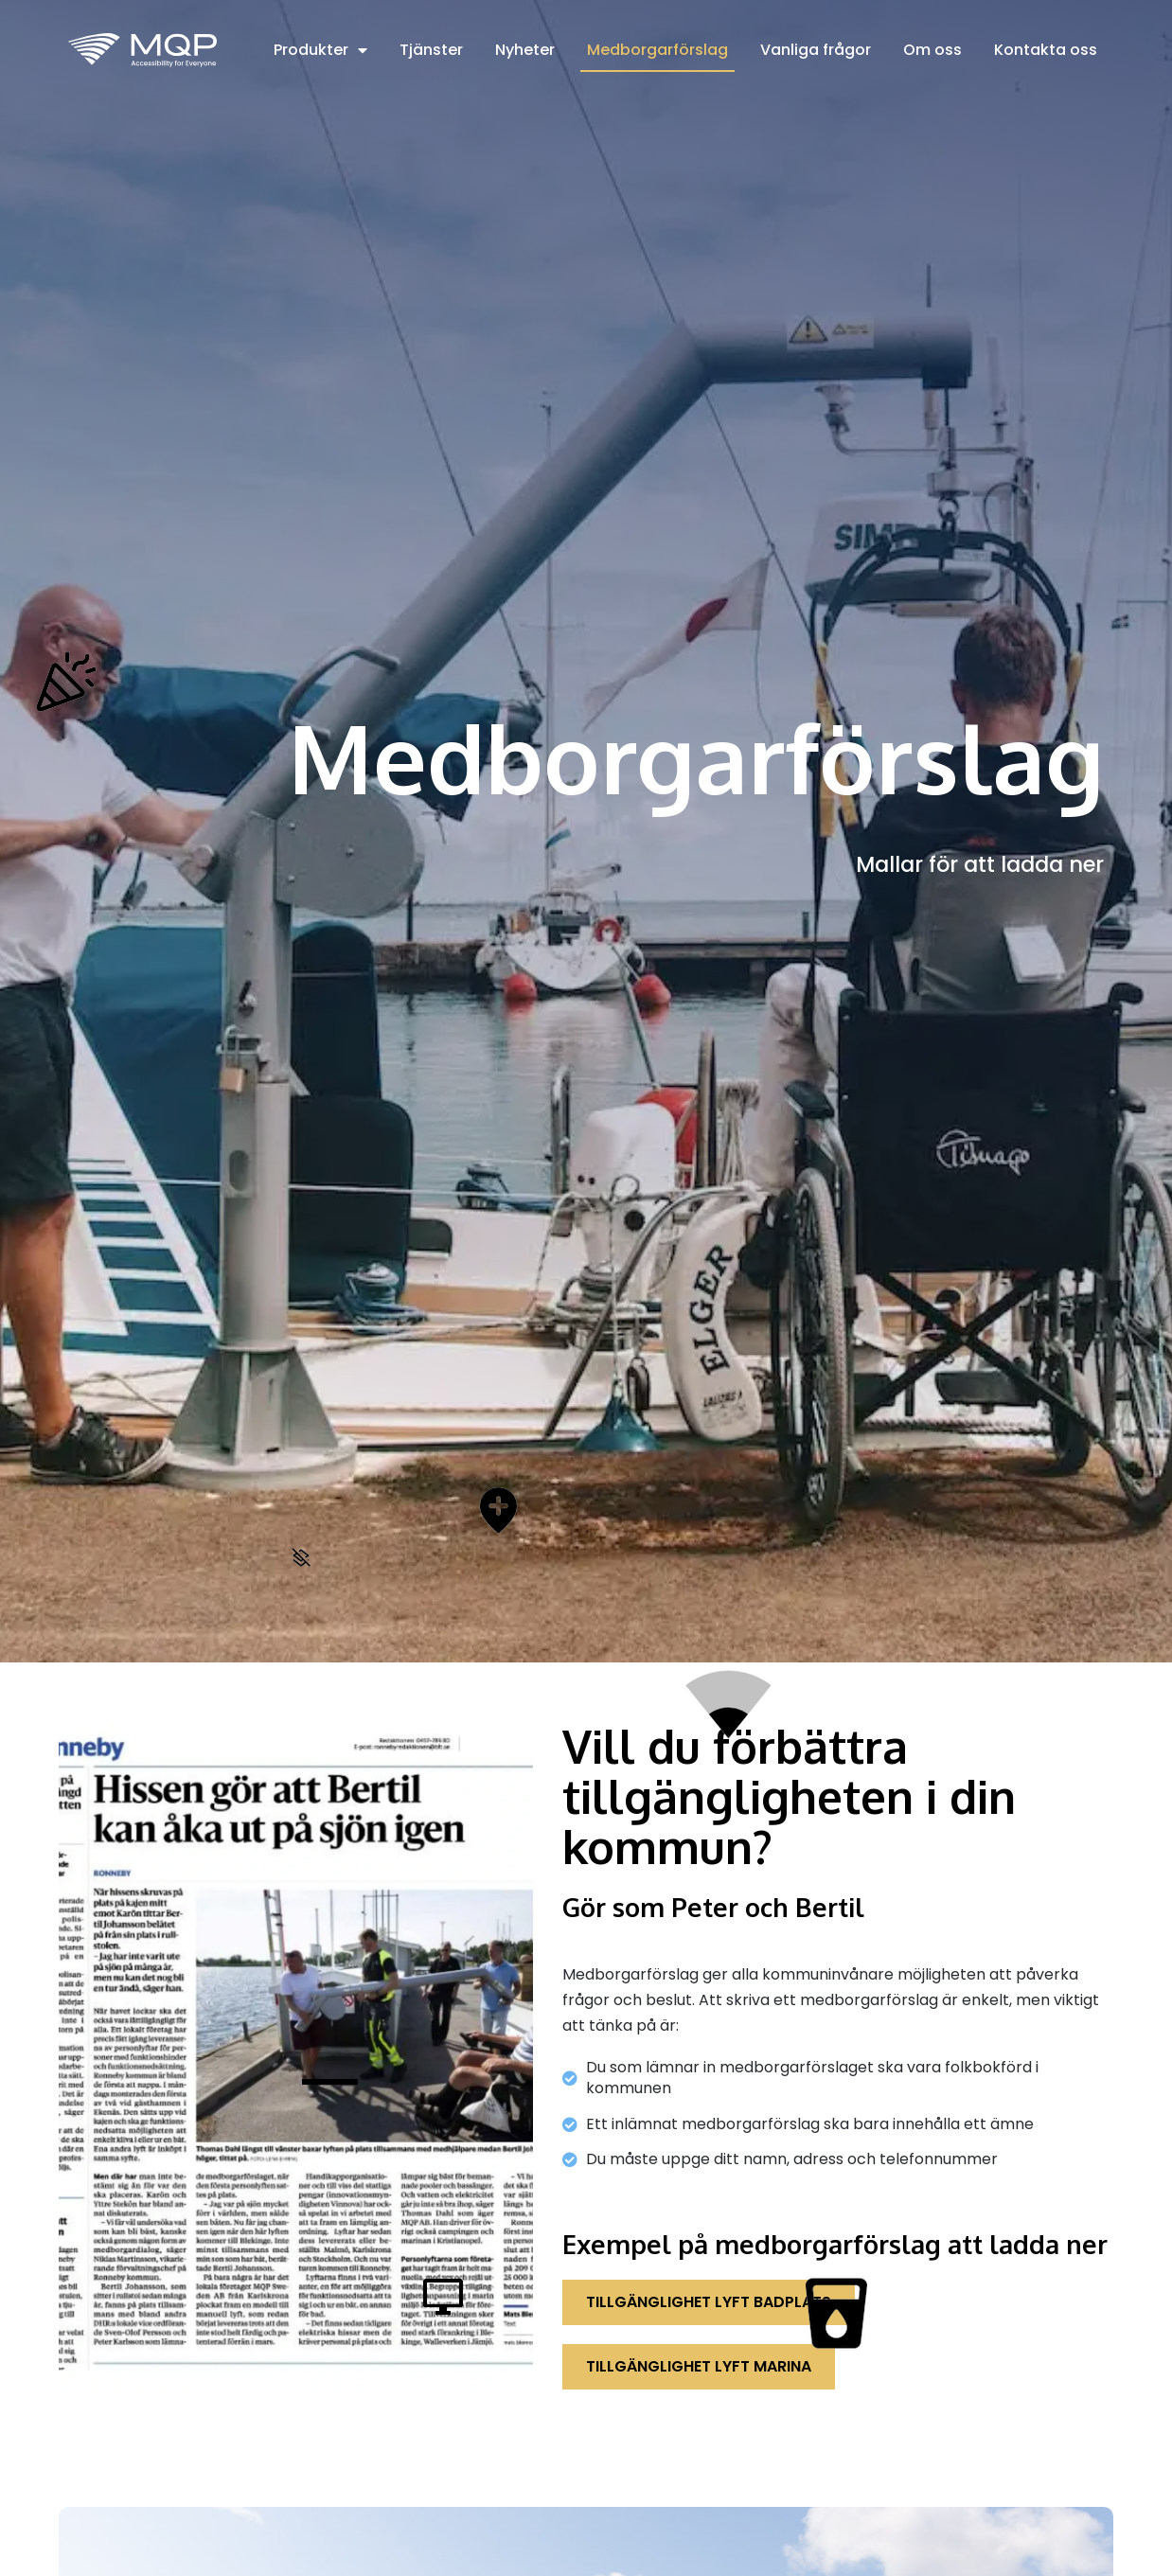 Image resolution: width=1172 pixels, height=2576 pixels. What do you see at coordinates (728, 1703) in the screenshot?
I see `indicates weak wifi signal strength (1 bar)` at bounding box center [728, 1703].